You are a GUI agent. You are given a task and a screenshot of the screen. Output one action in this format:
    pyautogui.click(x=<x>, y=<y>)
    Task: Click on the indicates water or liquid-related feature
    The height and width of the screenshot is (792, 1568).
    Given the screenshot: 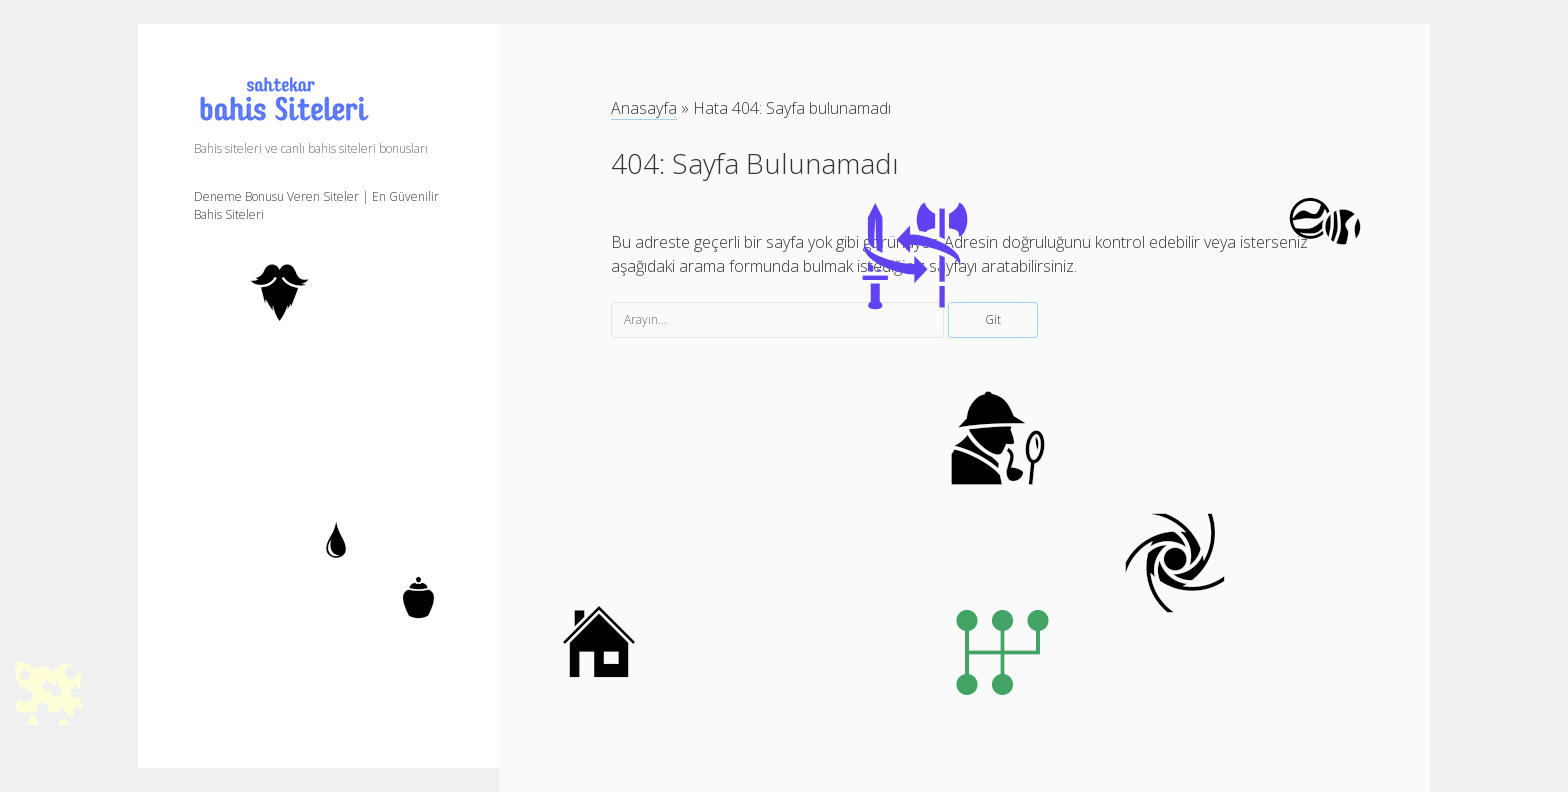 What is the action you would take?
    pyautogui.click(x=335, y=539)
    